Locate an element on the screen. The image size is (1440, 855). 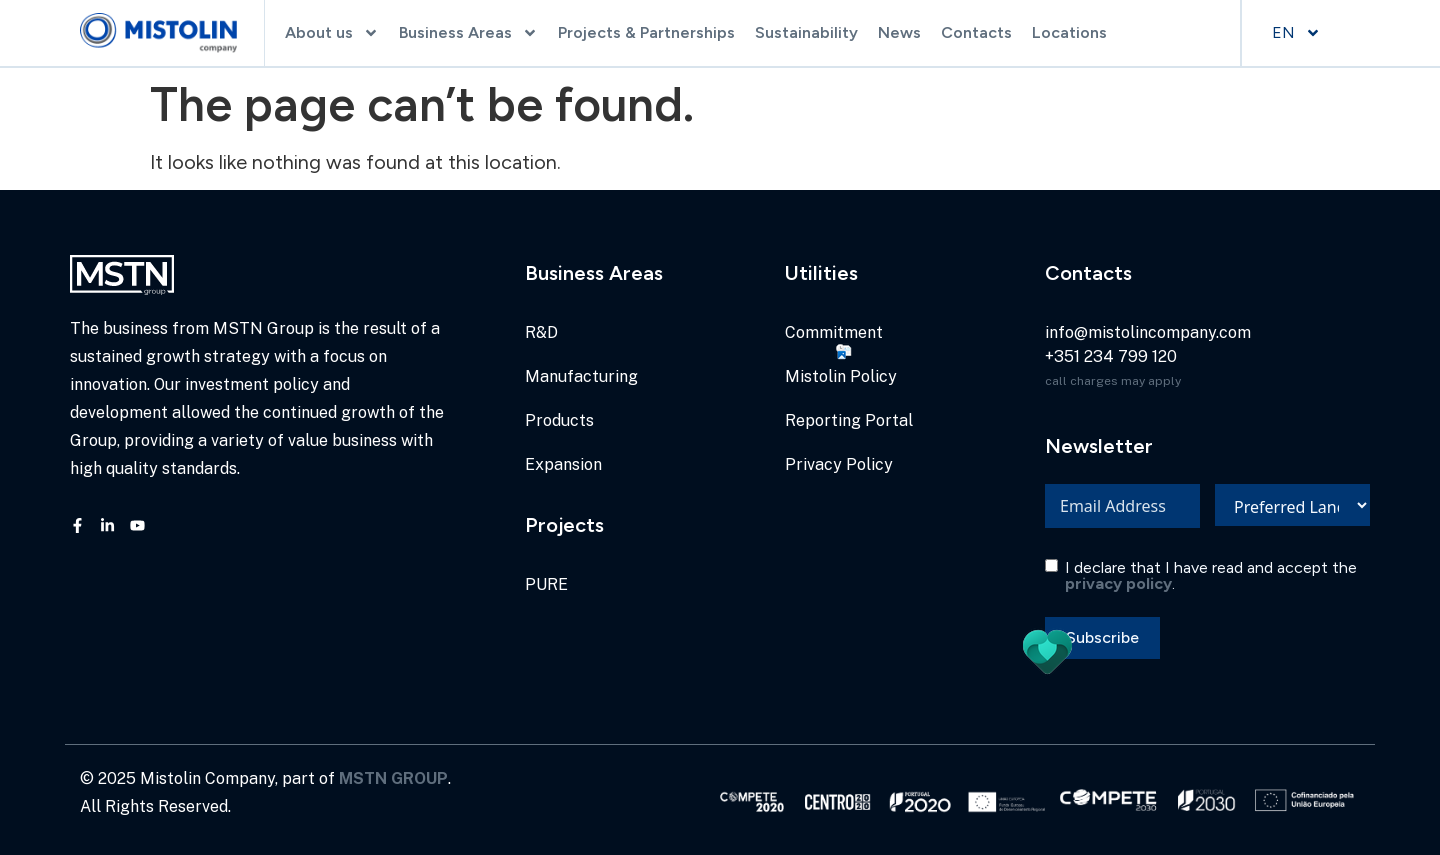
open the microsoft family safety app is located at coordinates (1047, 651).